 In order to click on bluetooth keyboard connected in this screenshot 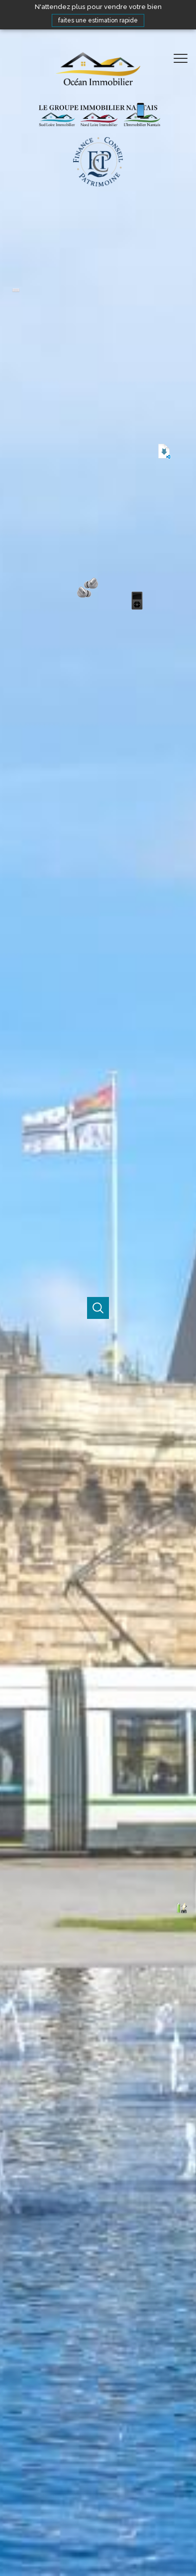, I will do `click(16, 290)`.